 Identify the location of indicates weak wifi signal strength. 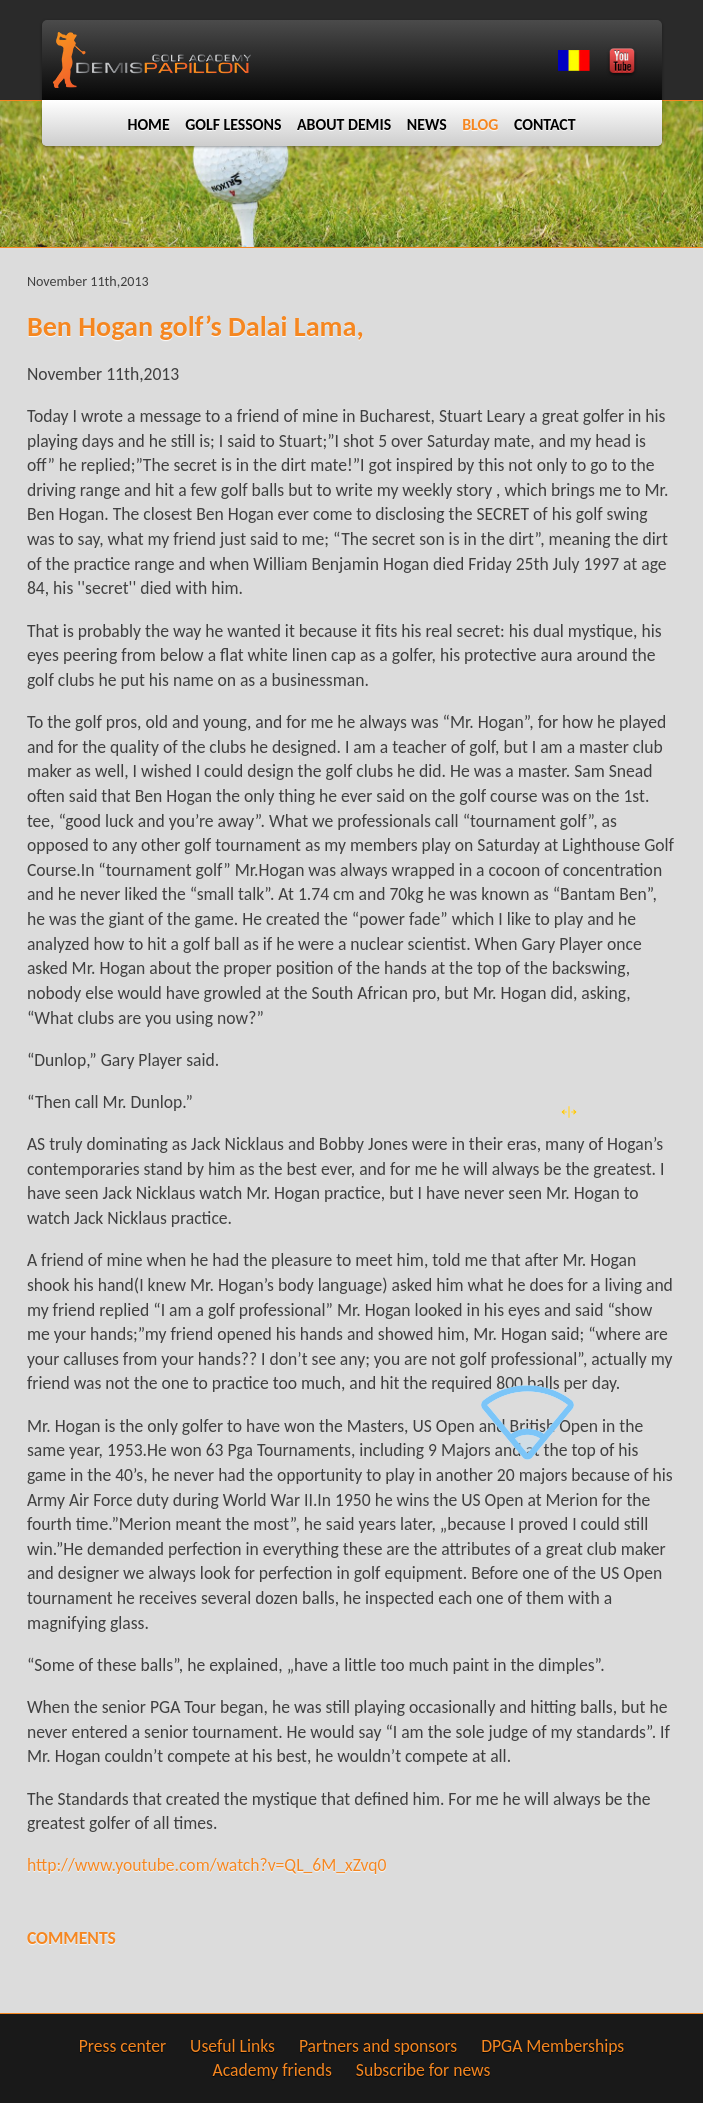
(527, 1422).